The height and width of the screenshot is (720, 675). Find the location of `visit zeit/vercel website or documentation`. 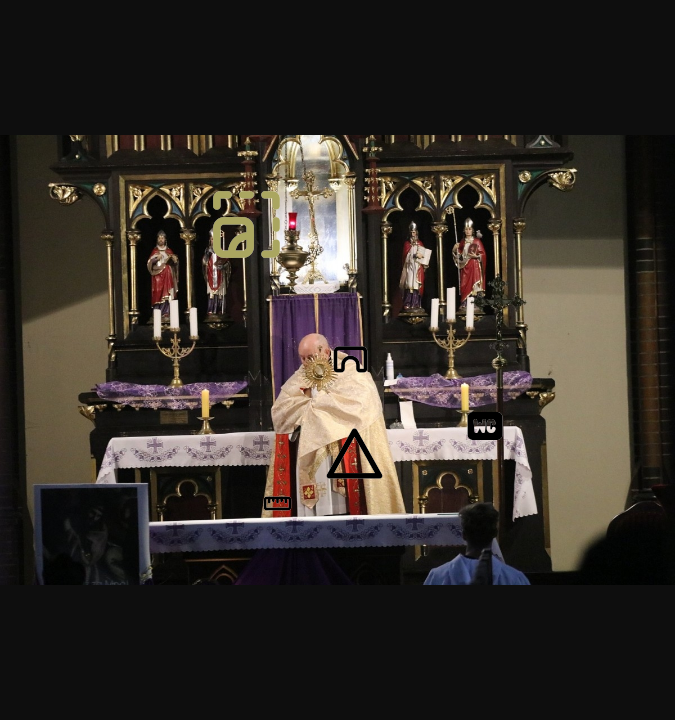

visit zeit/vercel website or documentation is located at coordinates (354, 453).